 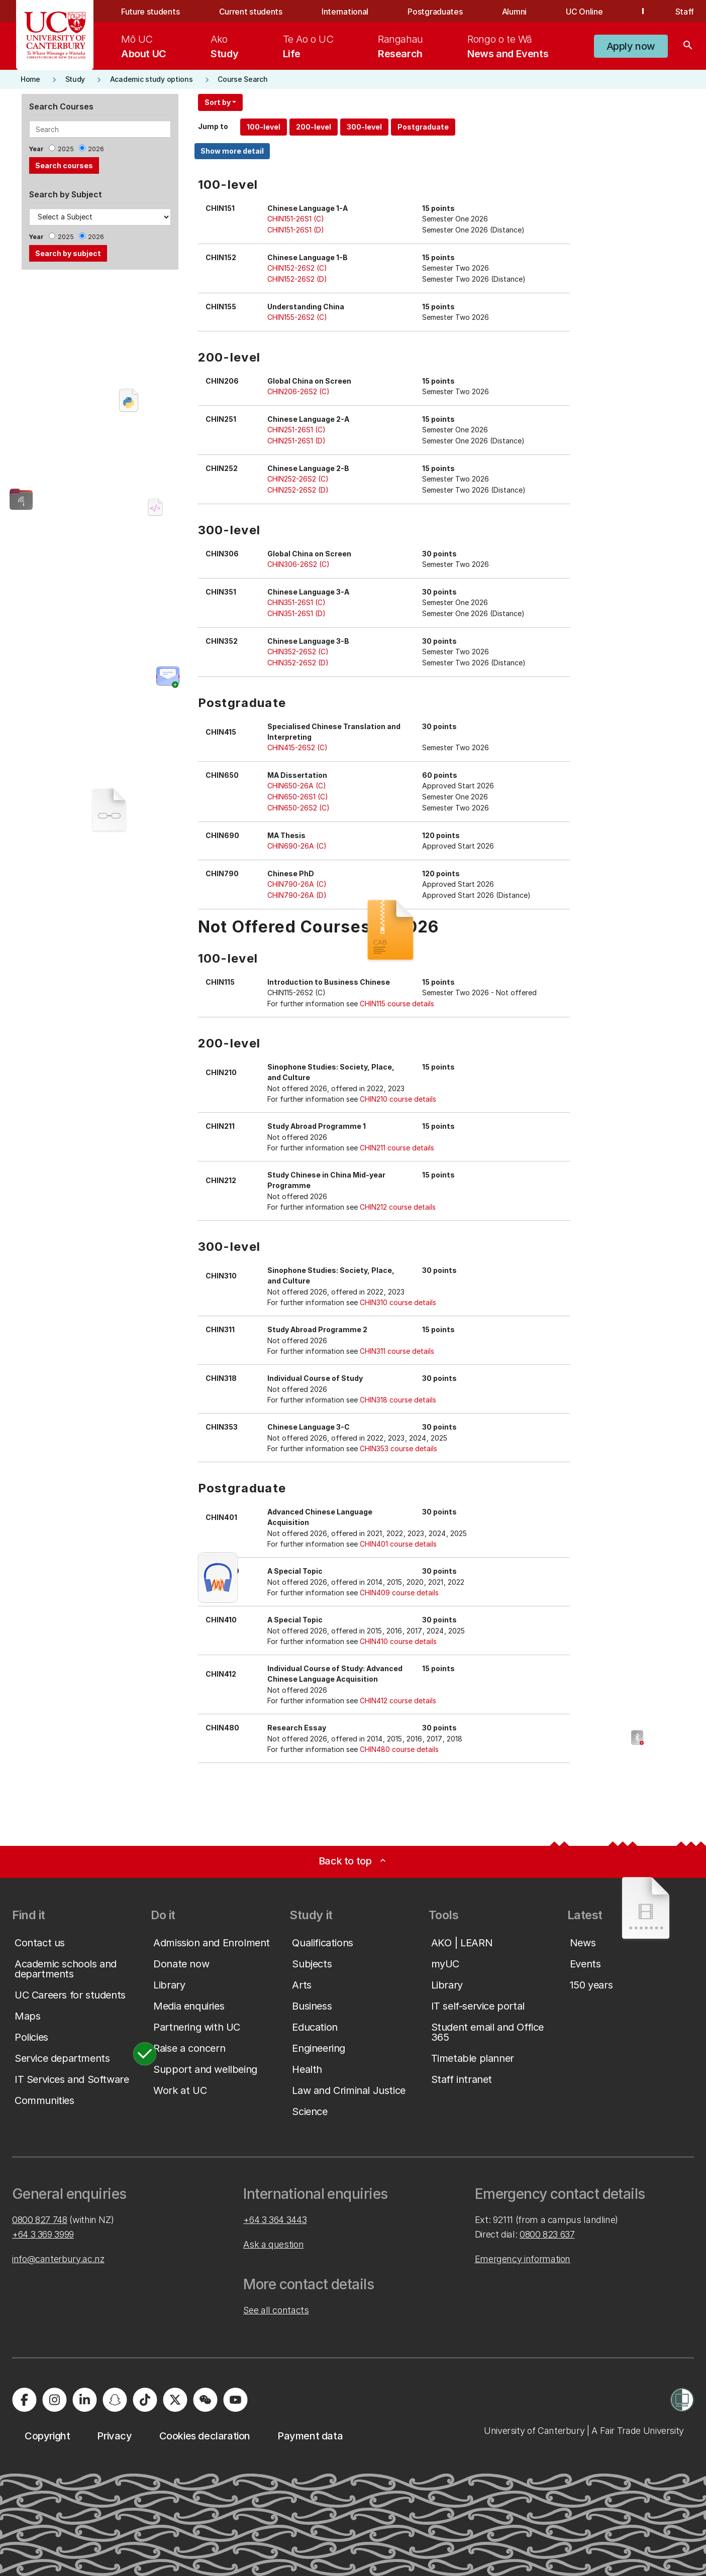 I want to click on a python script or source code file, so click(x=129, y=400).